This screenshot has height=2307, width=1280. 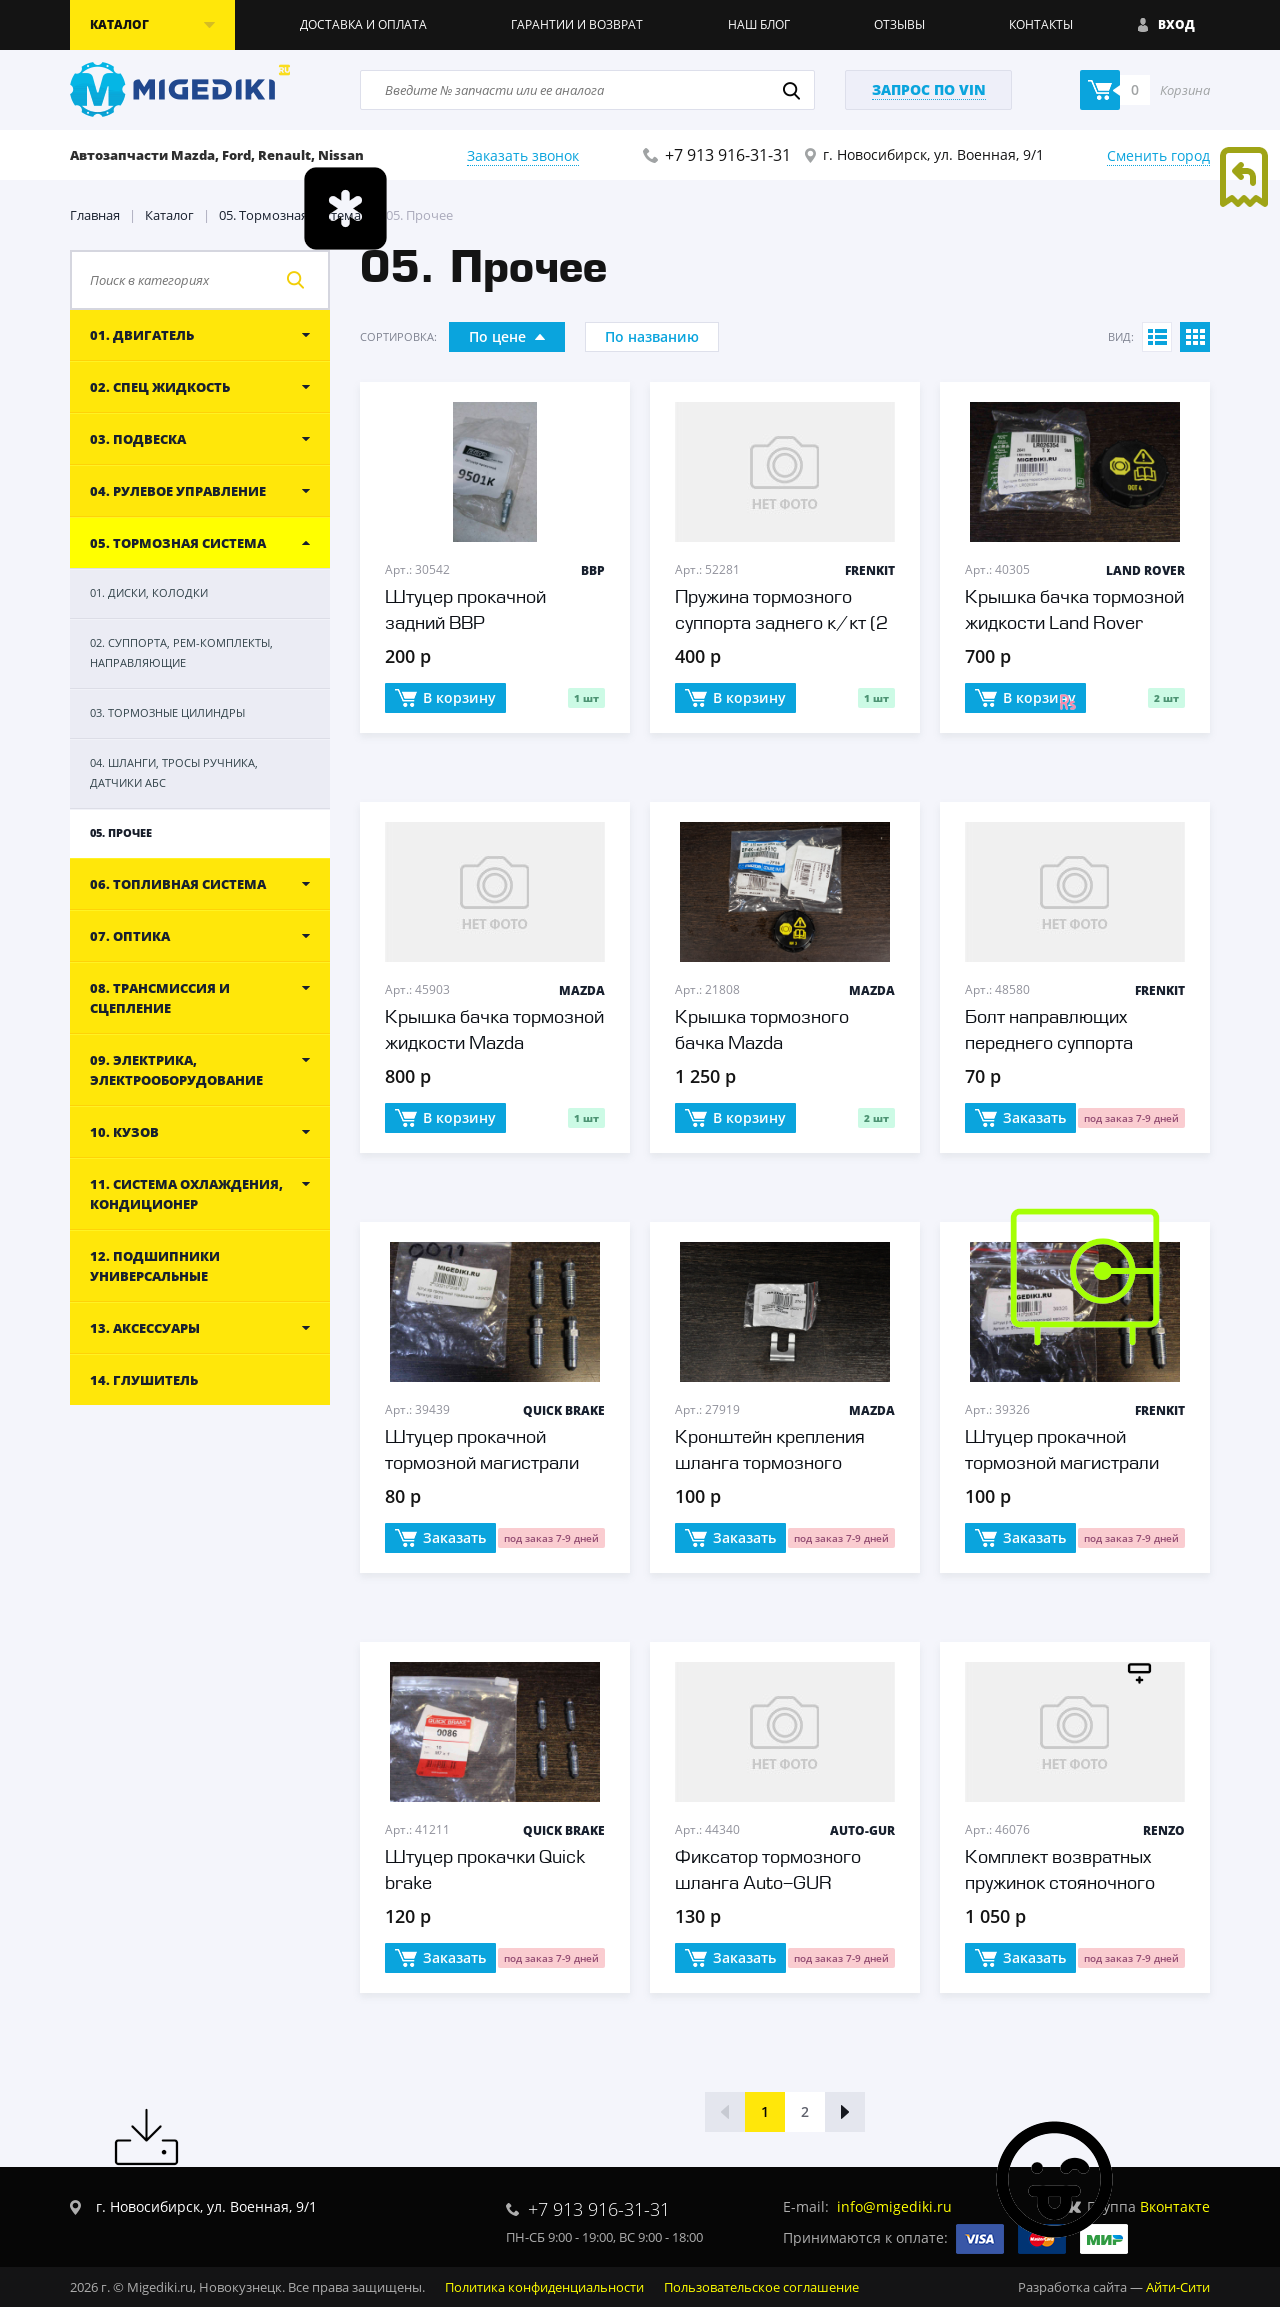 What do you see at coordinates (1085, 1271) in the screenshot?
I see `access secure storage or vault` at bounding box center [1085, 1271].